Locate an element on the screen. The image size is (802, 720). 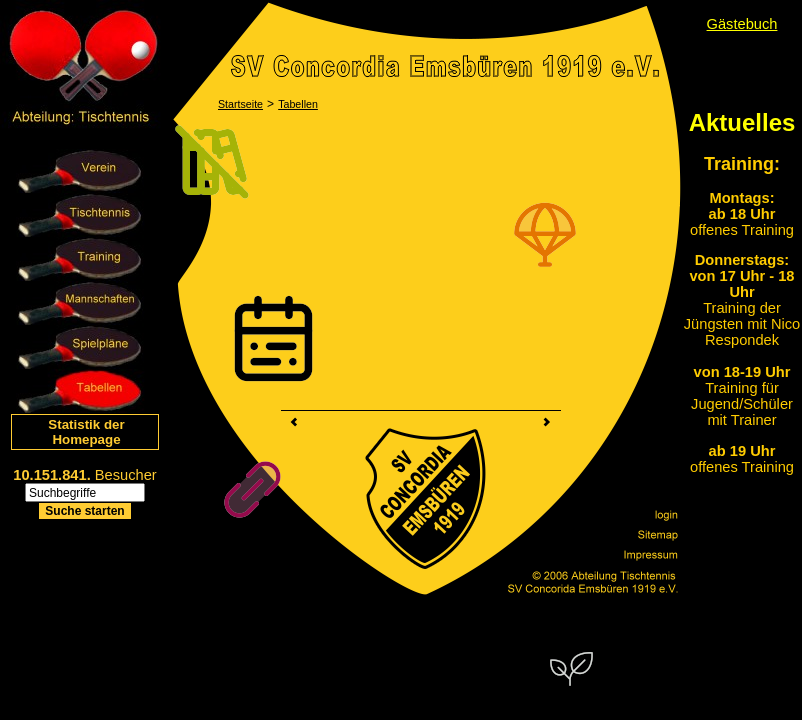
library or reading feature unavailable is located at coordinates (212, 162).